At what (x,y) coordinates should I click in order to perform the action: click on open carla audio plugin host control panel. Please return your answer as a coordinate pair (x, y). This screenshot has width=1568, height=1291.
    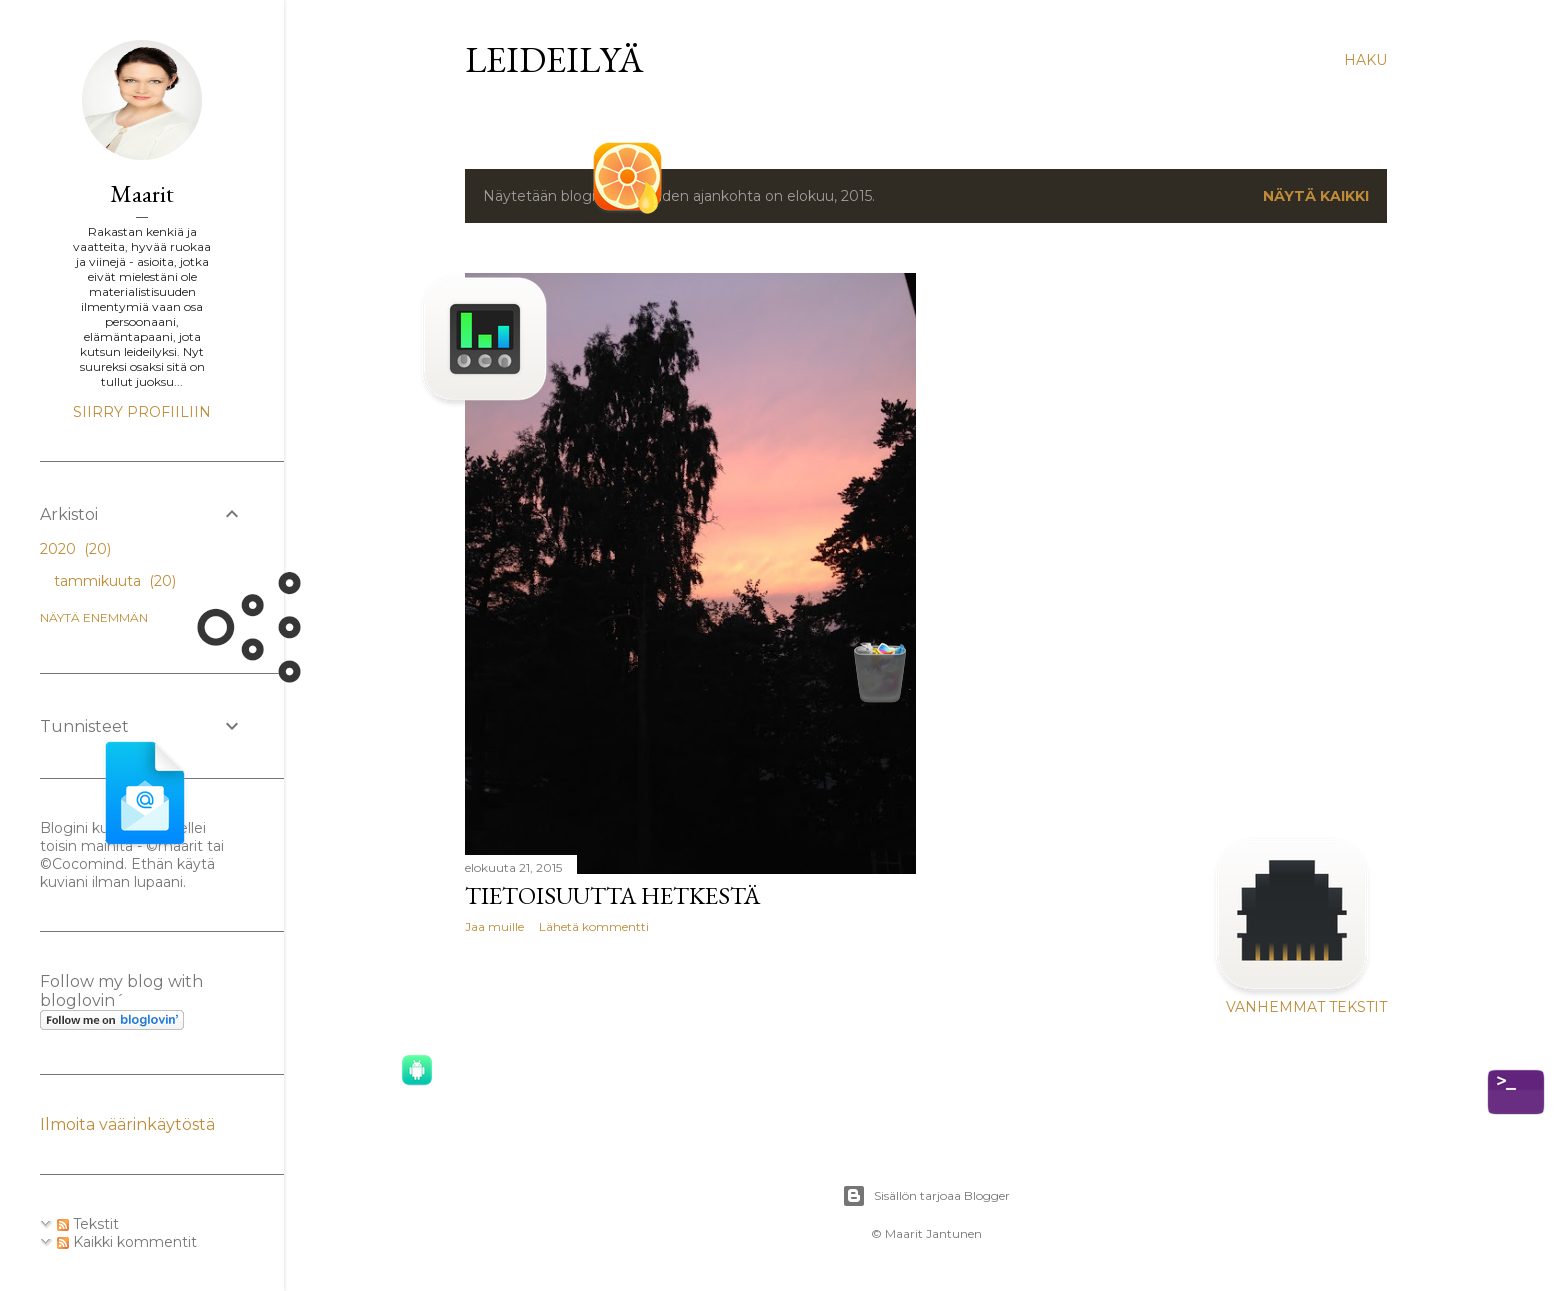
    Looking at the image, I should click on (485, 339).